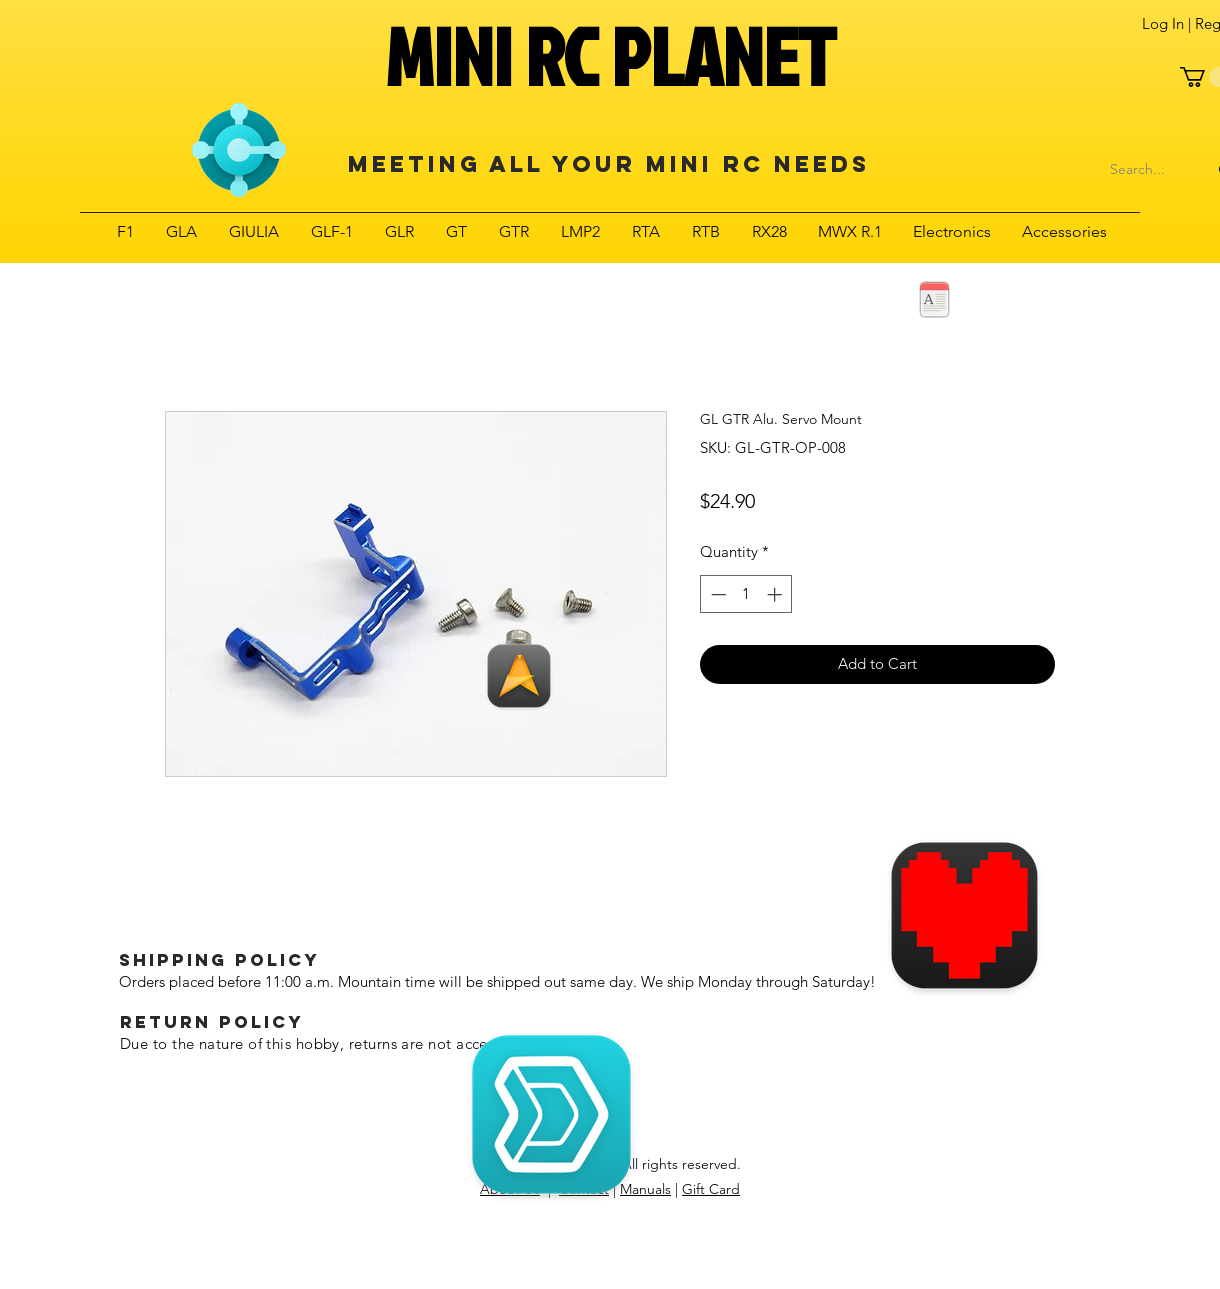 Image resolution: width=1220 pixels, height=1289 pixels. I want to click on open the books or e-reader app, so click(934, 299).